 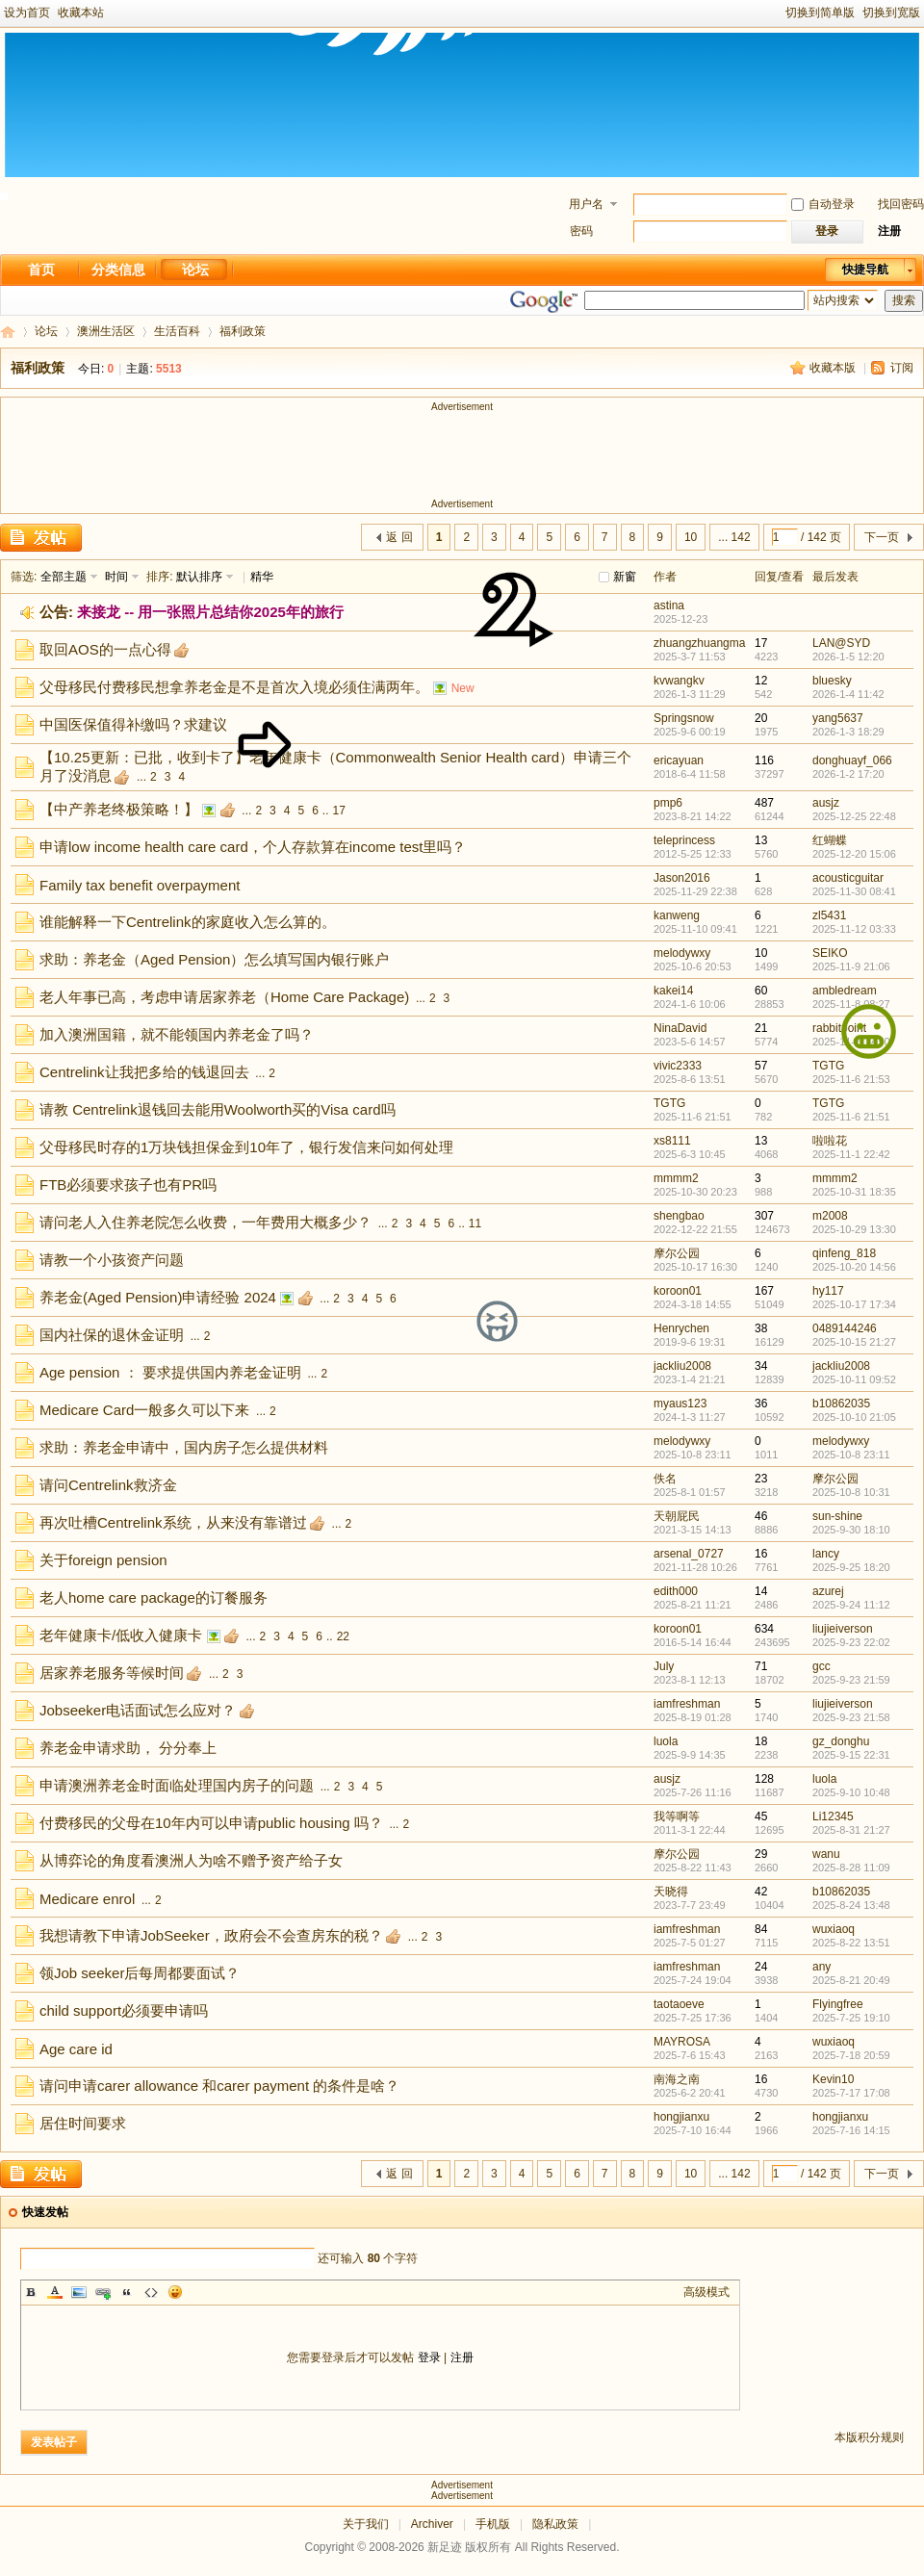 What do you see at coordinates (265, 744) in the screenshot?
I see `navigate to the next item or page` at bounding box center [265, 744].